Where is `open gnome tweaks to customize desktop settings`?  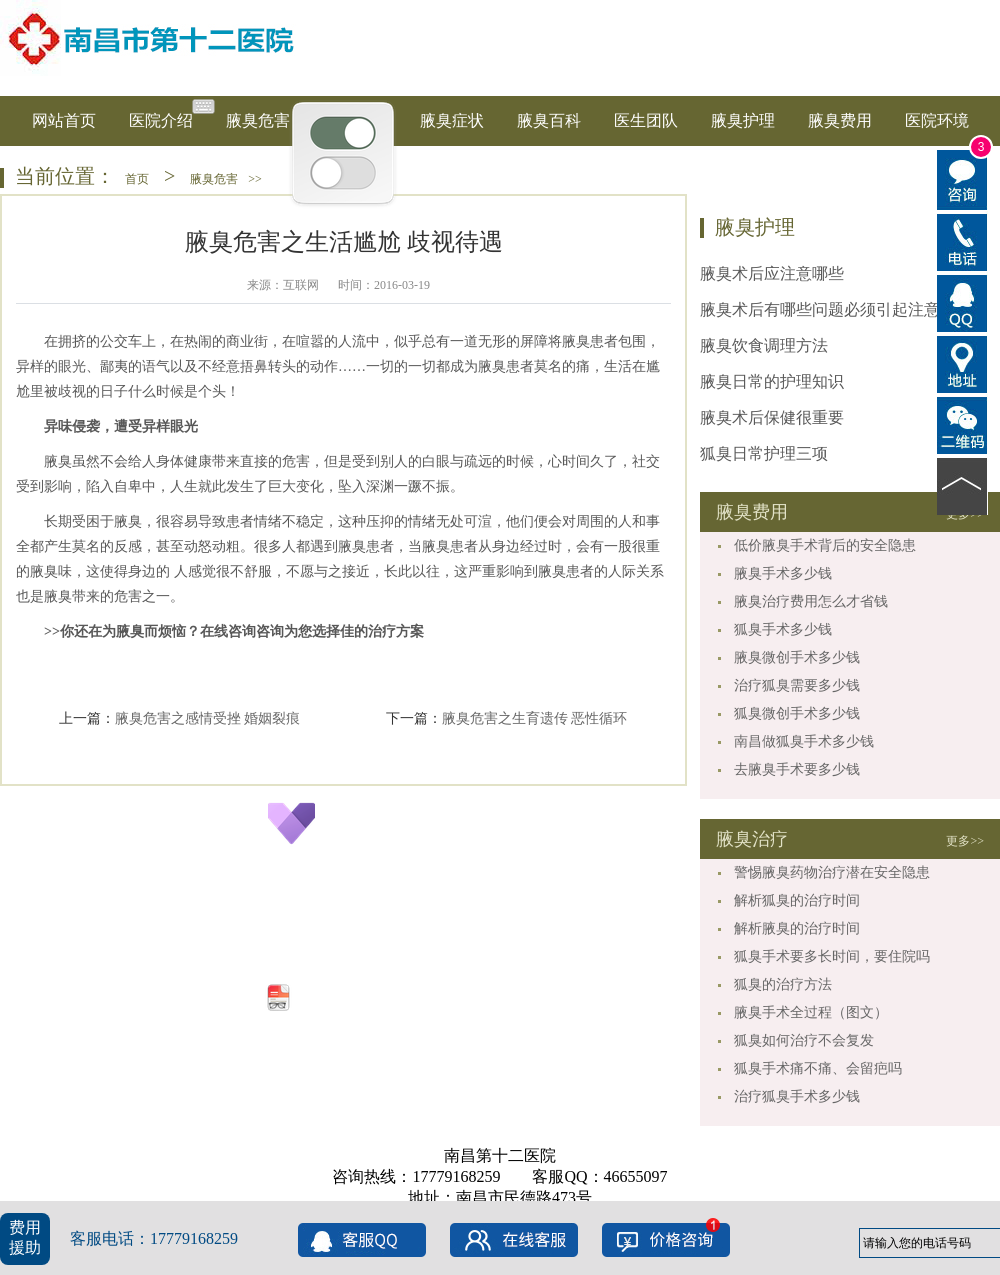
open gnome tweaks to customize desktop settings is located at coordinates (343, 153).